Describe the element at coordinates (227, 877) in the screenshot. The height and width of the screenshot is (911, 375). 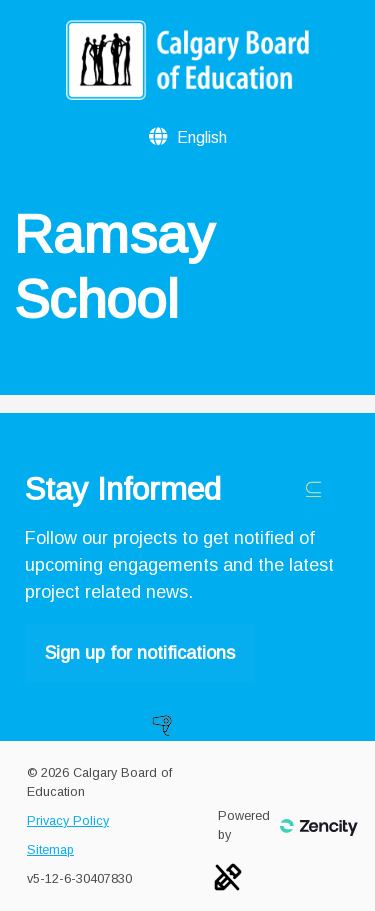
I see `editing is disabled or unavailable` at that location.